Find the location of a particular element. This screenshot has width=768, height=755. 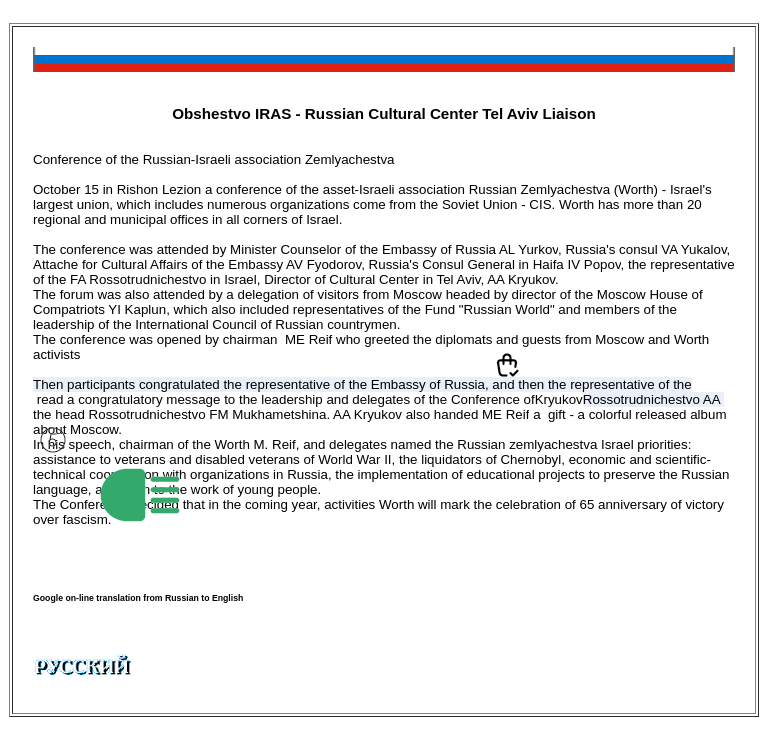

indicates step 5 in a multi-step process is located at coordinates (53, 440).